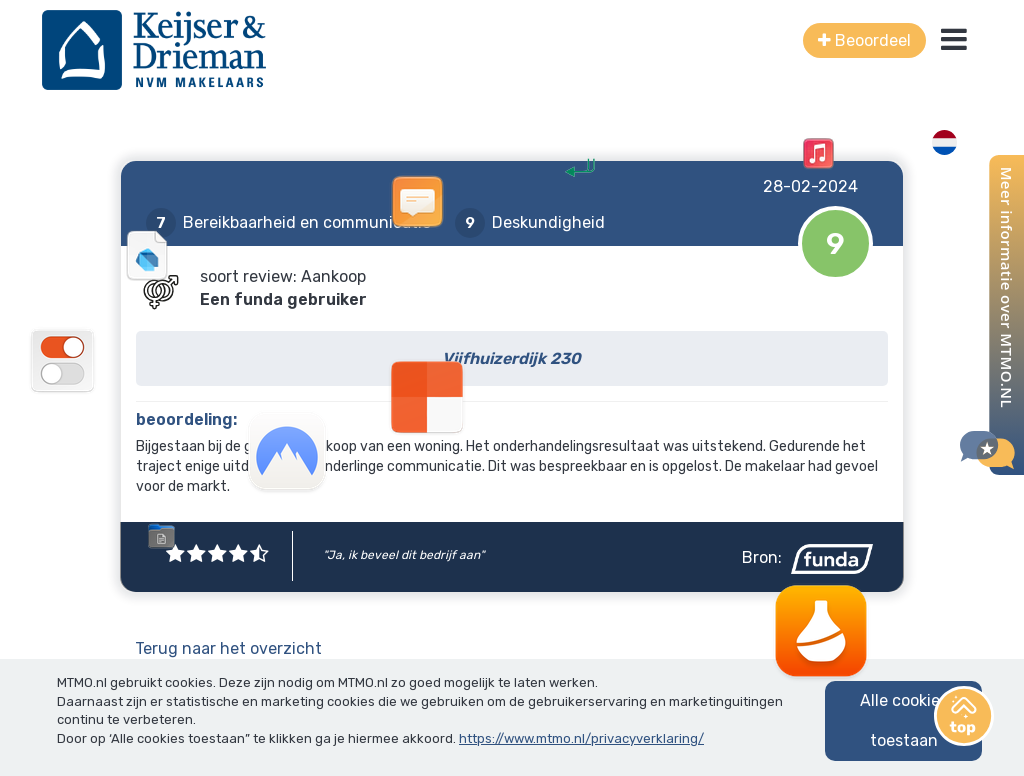 The width and height of the screenshot is (1024, 776). I want to click on open your documents folder, so click(161, 535).